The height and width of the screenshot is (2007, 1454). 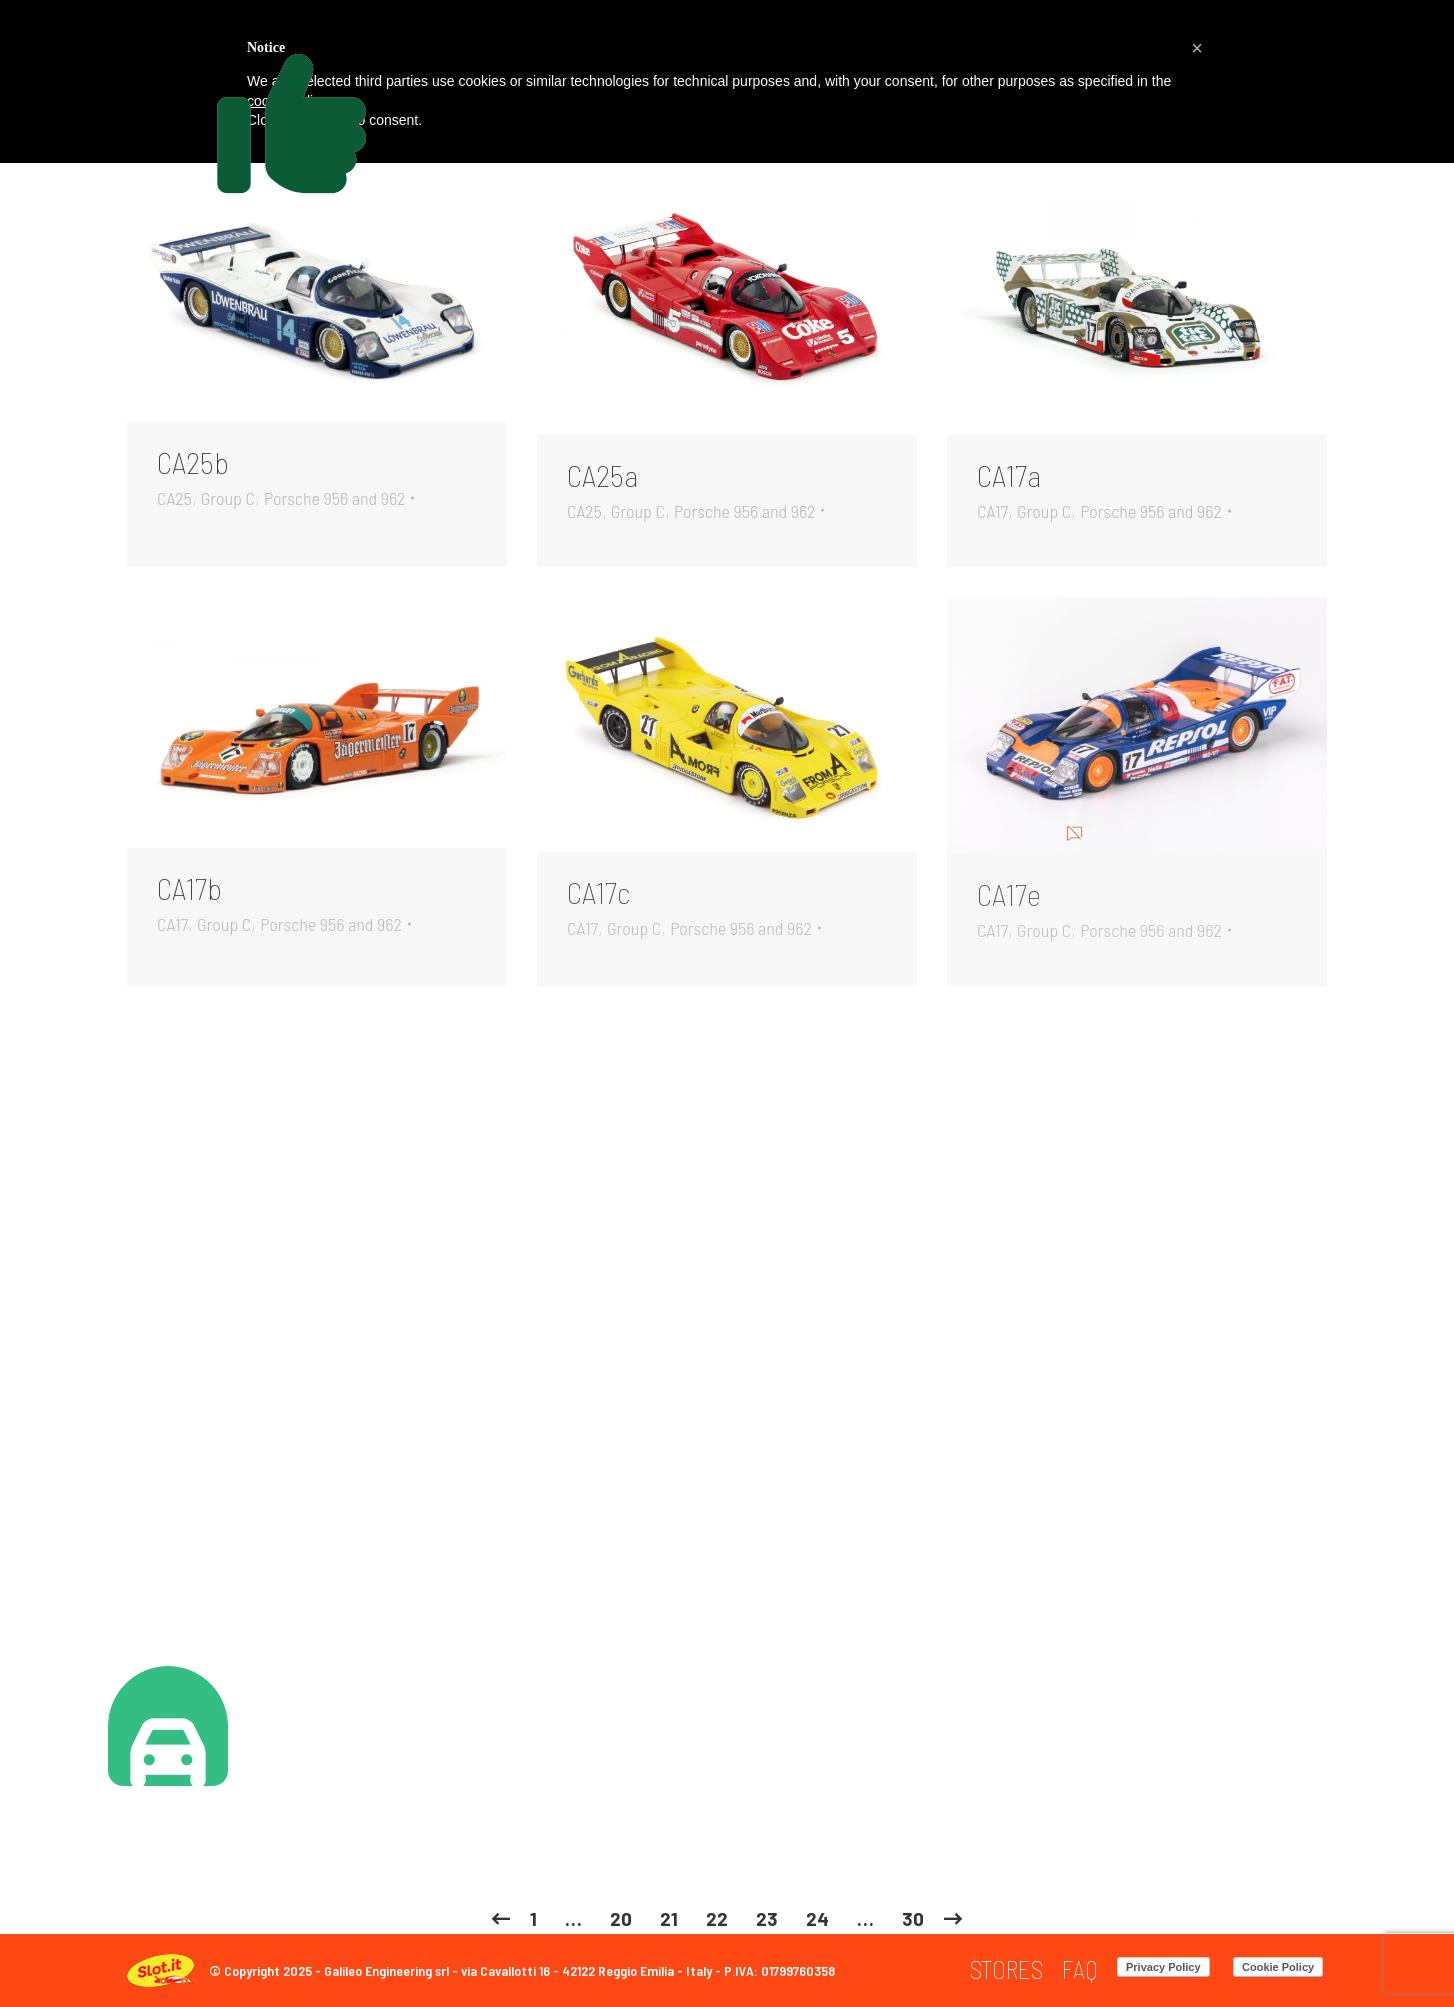 What do you see at coordinates (168, 1726) in the screenshot?
I see `indicates tunnel or underground passage ahead` at bounding box center [168, 1726].